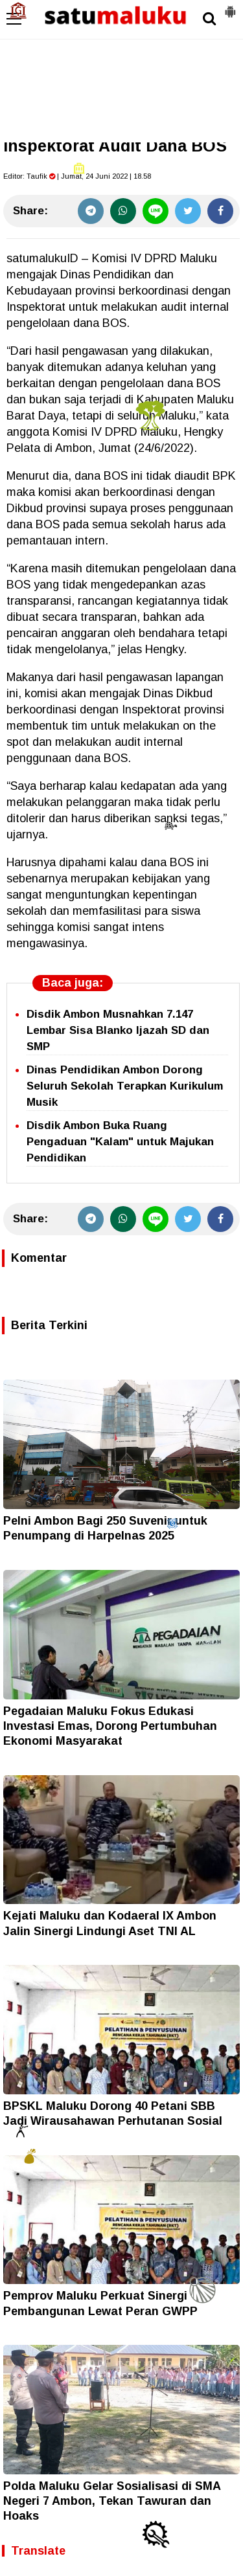 This screenshot has height=2576, width=243. What do you see at coordinates (150, 416) in the screenshot?
I see `represents nature or environmental features in a game` at bounding box center [150, 416].